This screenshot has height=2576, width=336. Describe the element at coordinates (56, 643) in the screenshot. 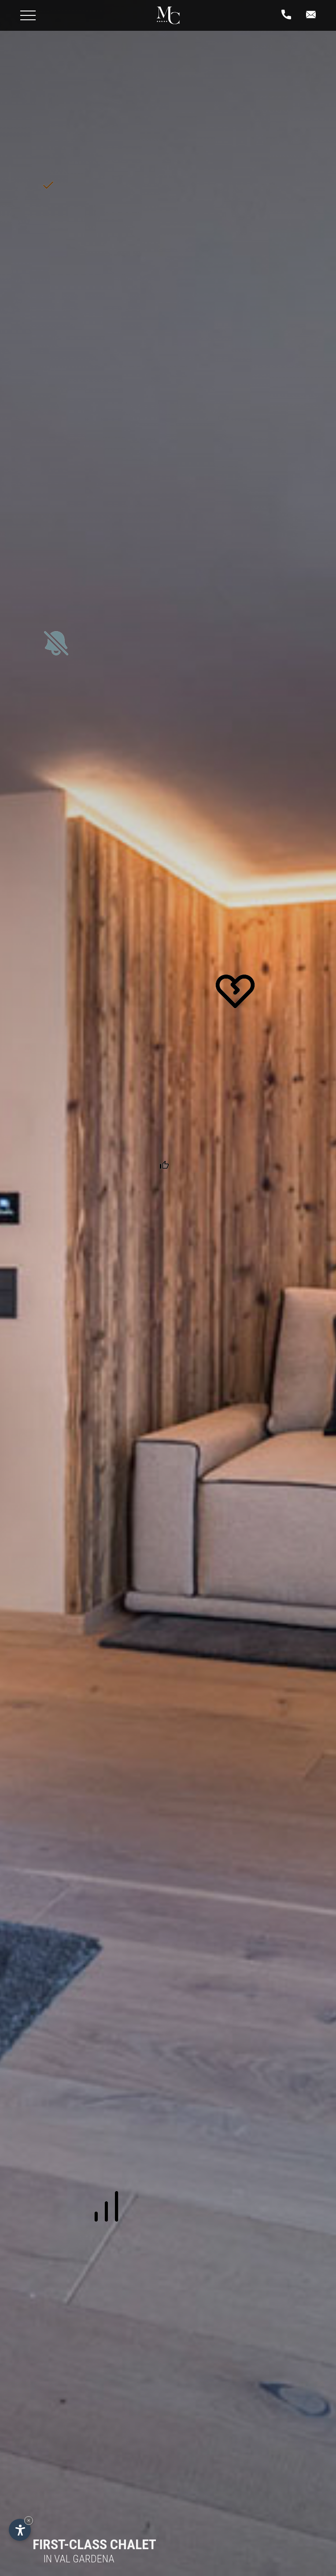

I see `mute notifications` at that location.